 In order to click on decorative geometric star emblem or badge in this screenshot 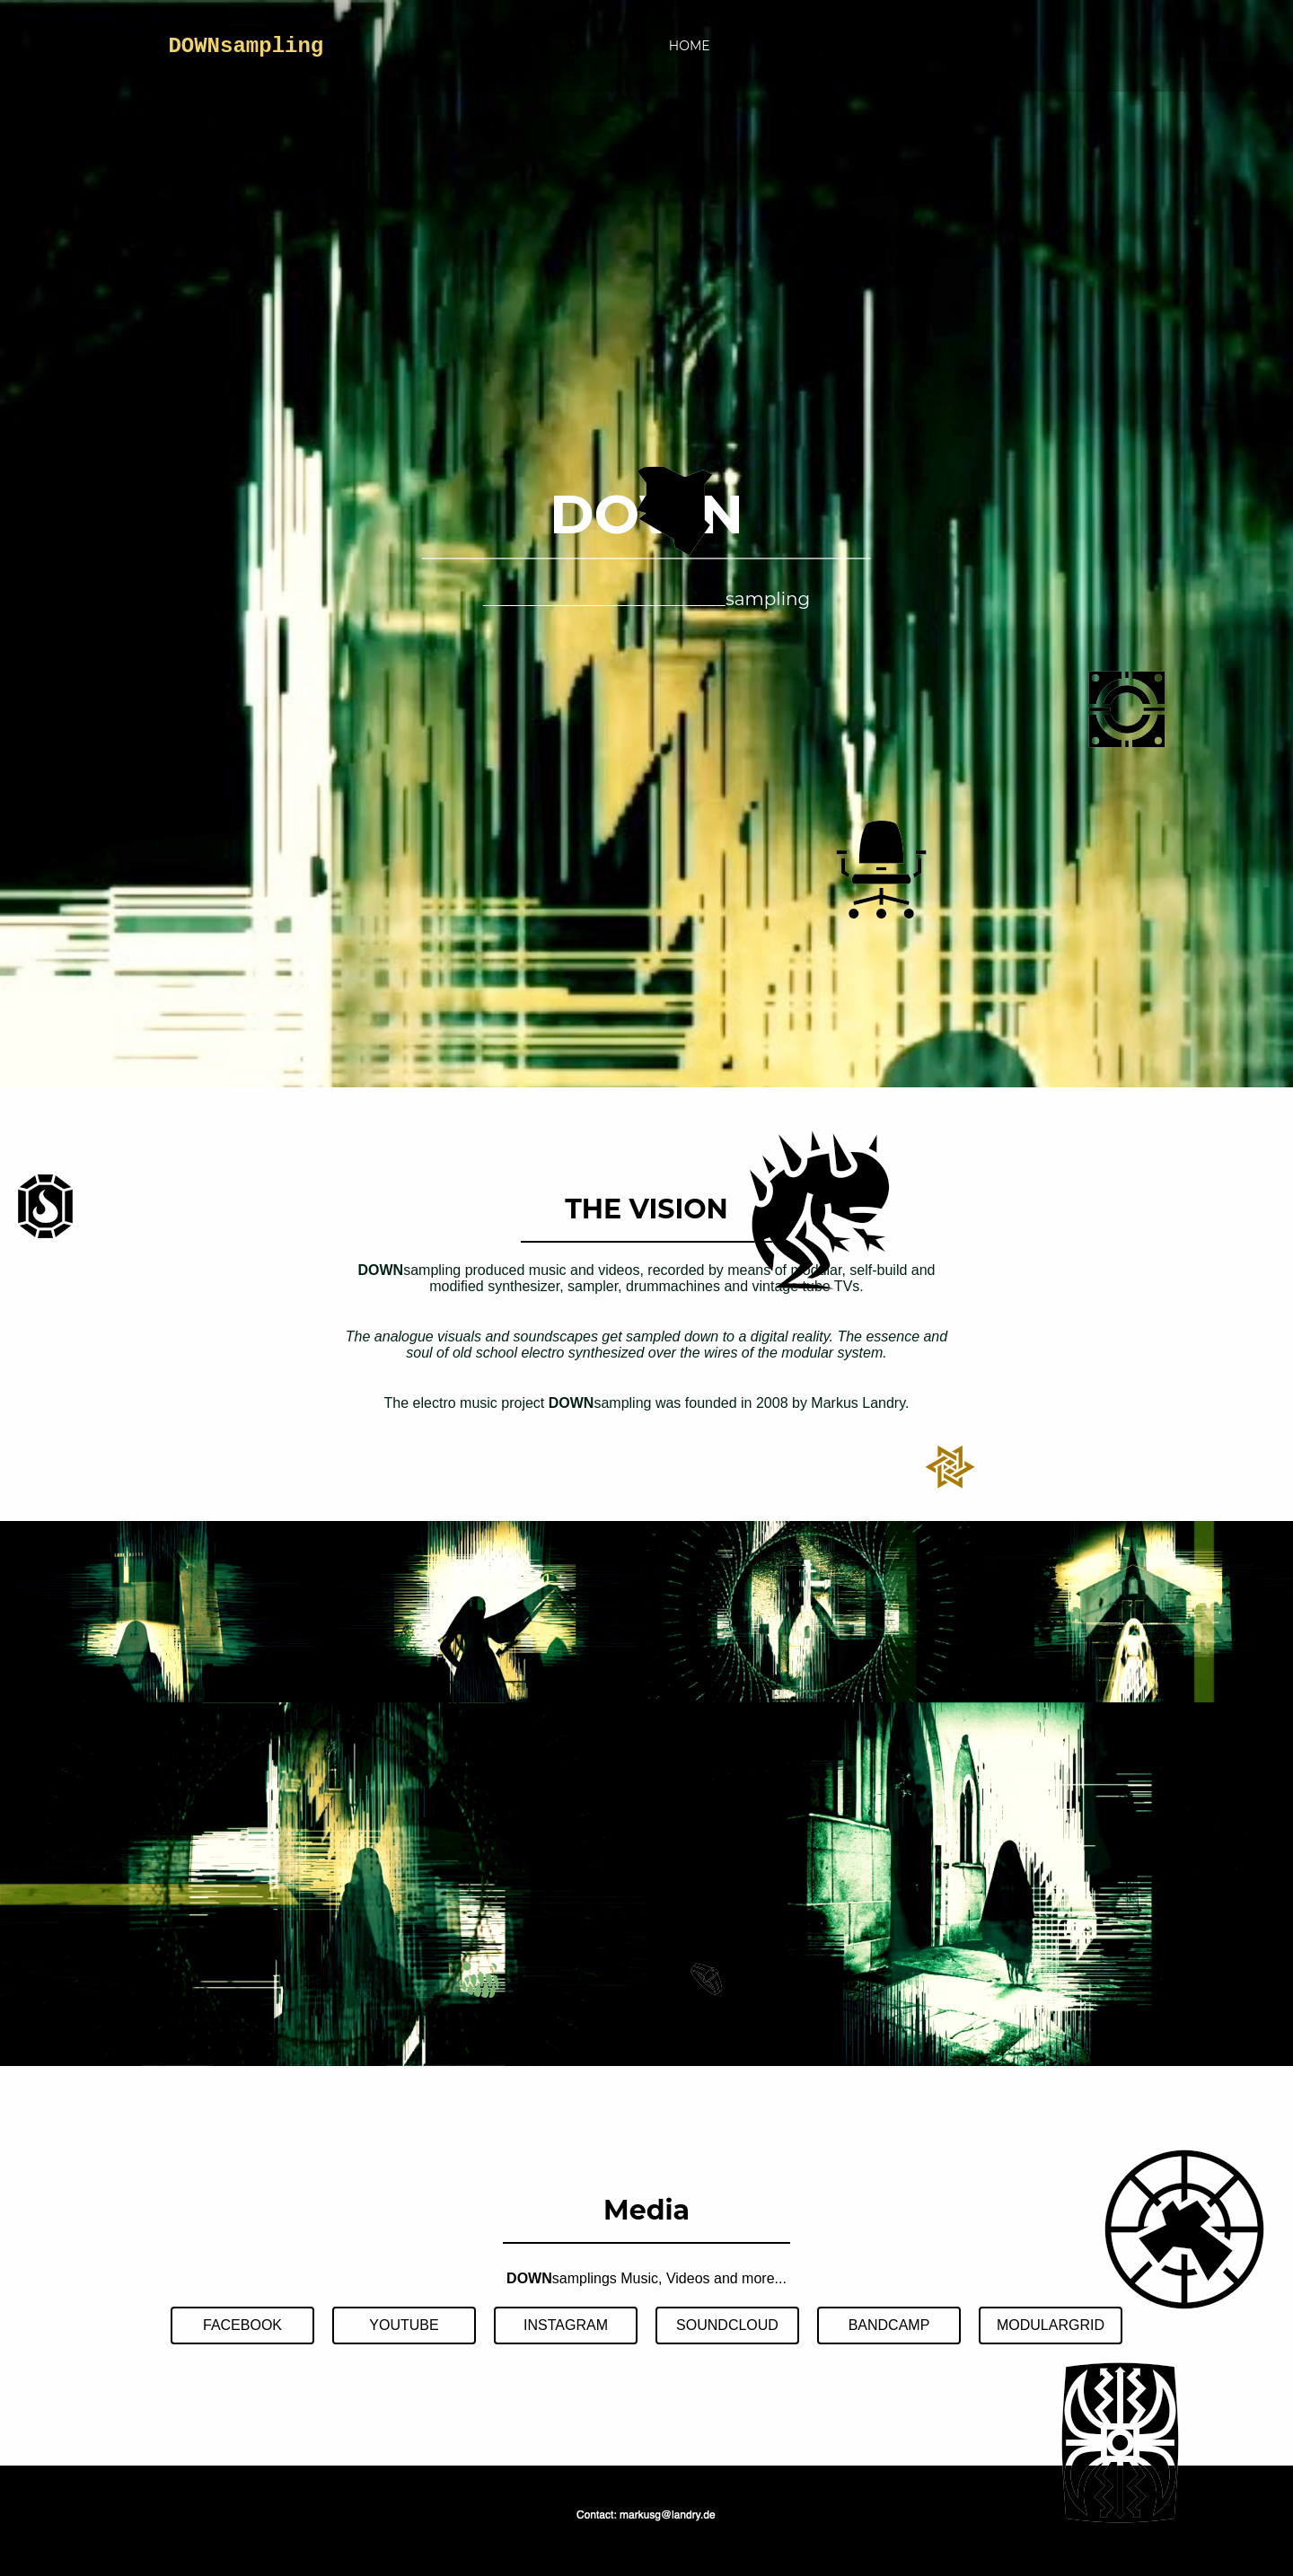, I will do `click(950, 1467)`.